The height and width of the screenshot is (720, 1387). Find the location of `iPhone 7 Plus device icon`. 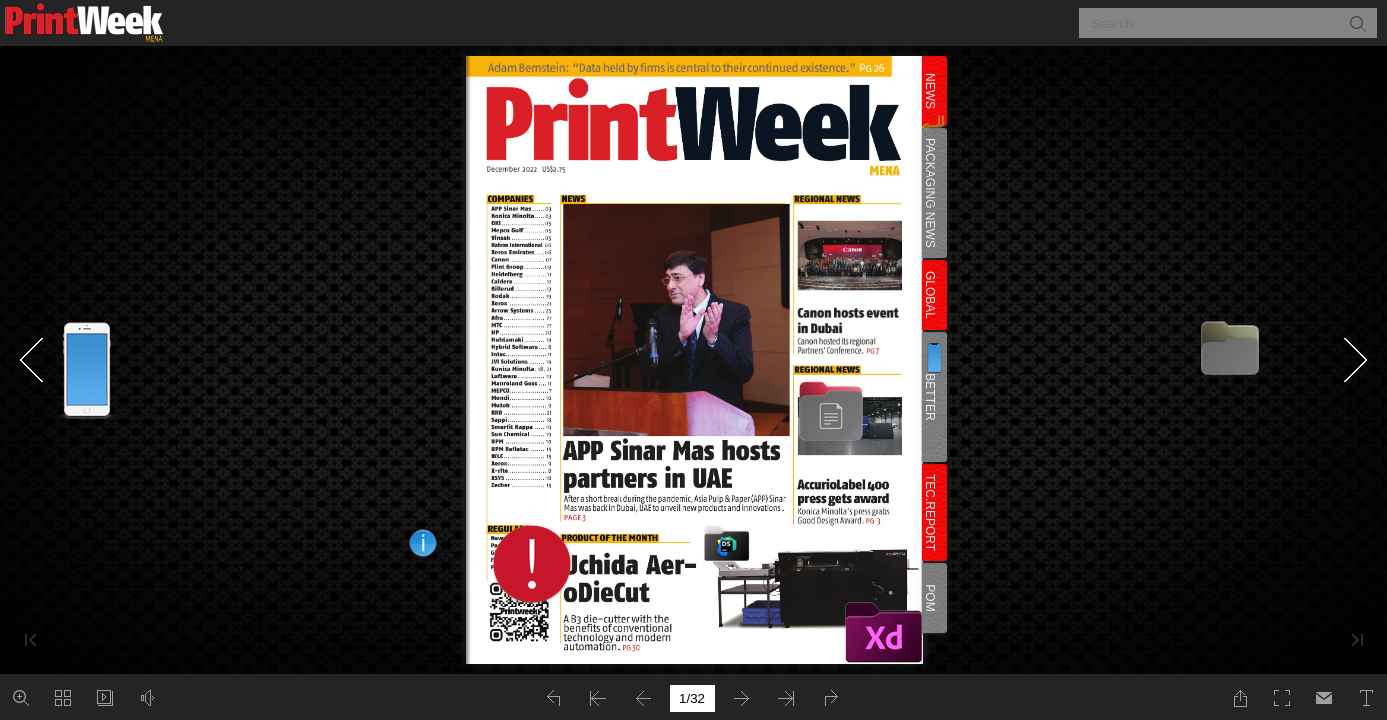

iPhone 7 Plus device icon is located at coordinates (87, 371).